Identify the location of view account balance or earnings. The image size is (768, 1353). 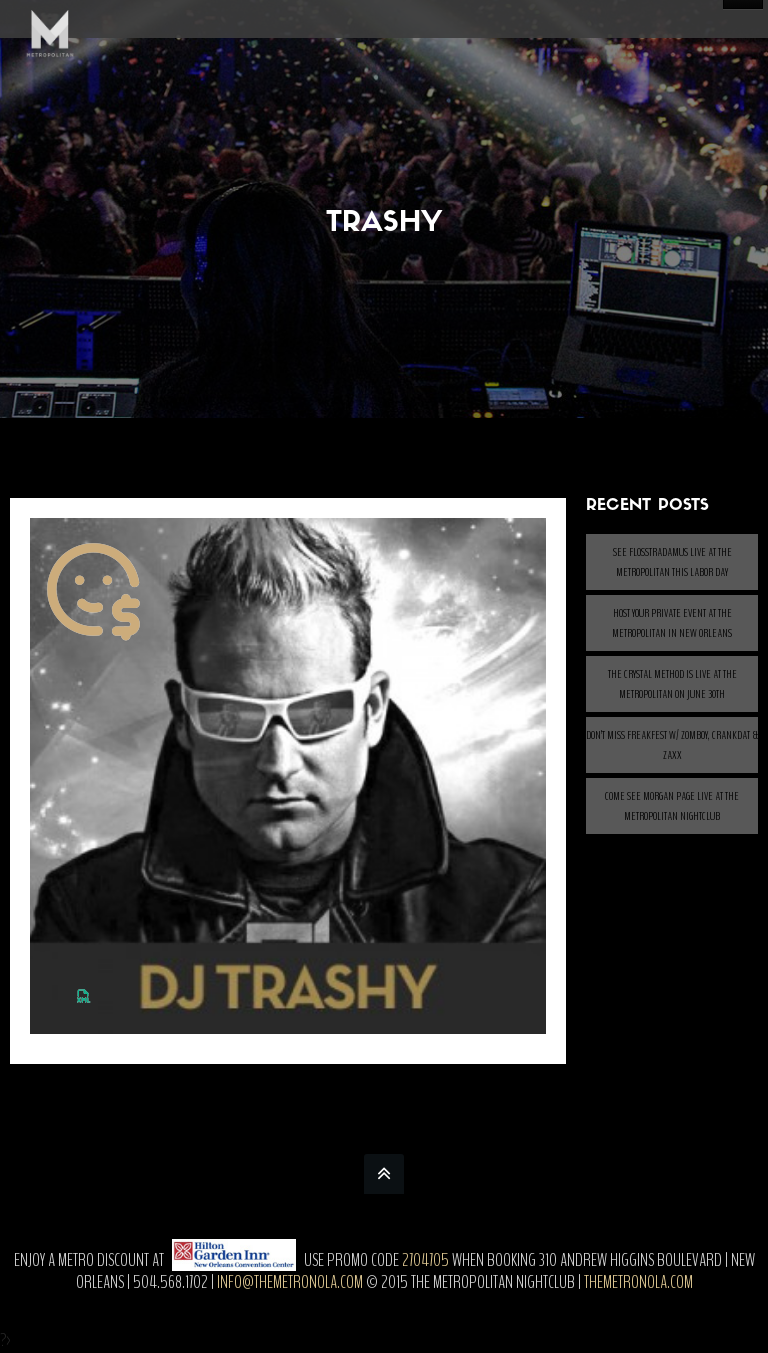
(93, 589).